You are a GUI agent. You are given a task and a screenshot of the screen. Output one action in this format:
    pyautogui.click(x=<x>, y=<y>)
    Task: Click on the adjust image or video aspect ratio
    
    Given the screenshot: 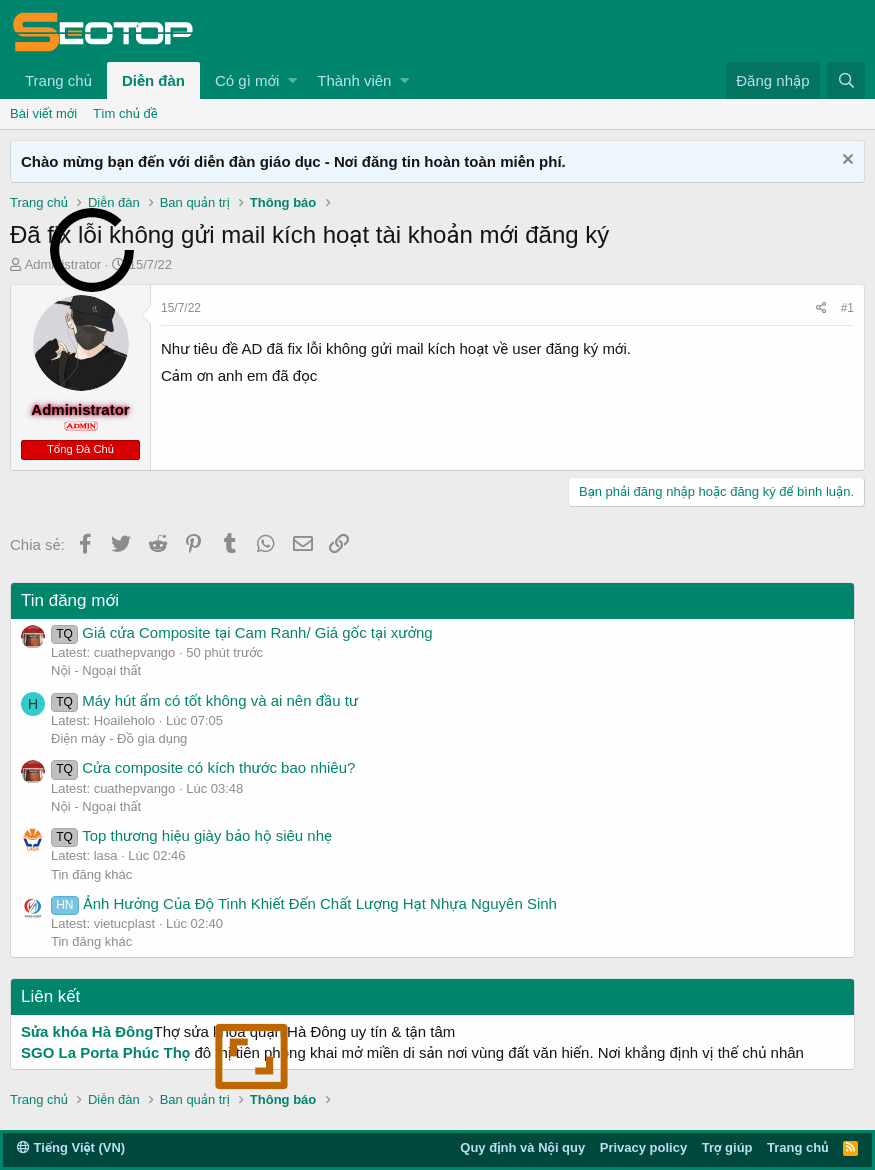 What is the action you would take?
    pyautogui.click(x=251, y=1056)
    